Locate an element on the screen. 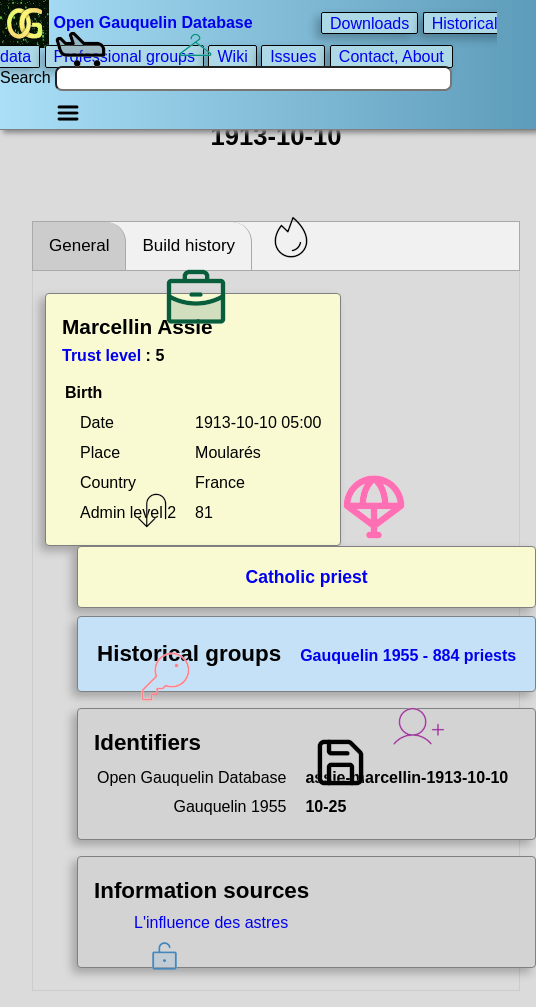  access emergency or backup options is located at coordinates (374, 508).